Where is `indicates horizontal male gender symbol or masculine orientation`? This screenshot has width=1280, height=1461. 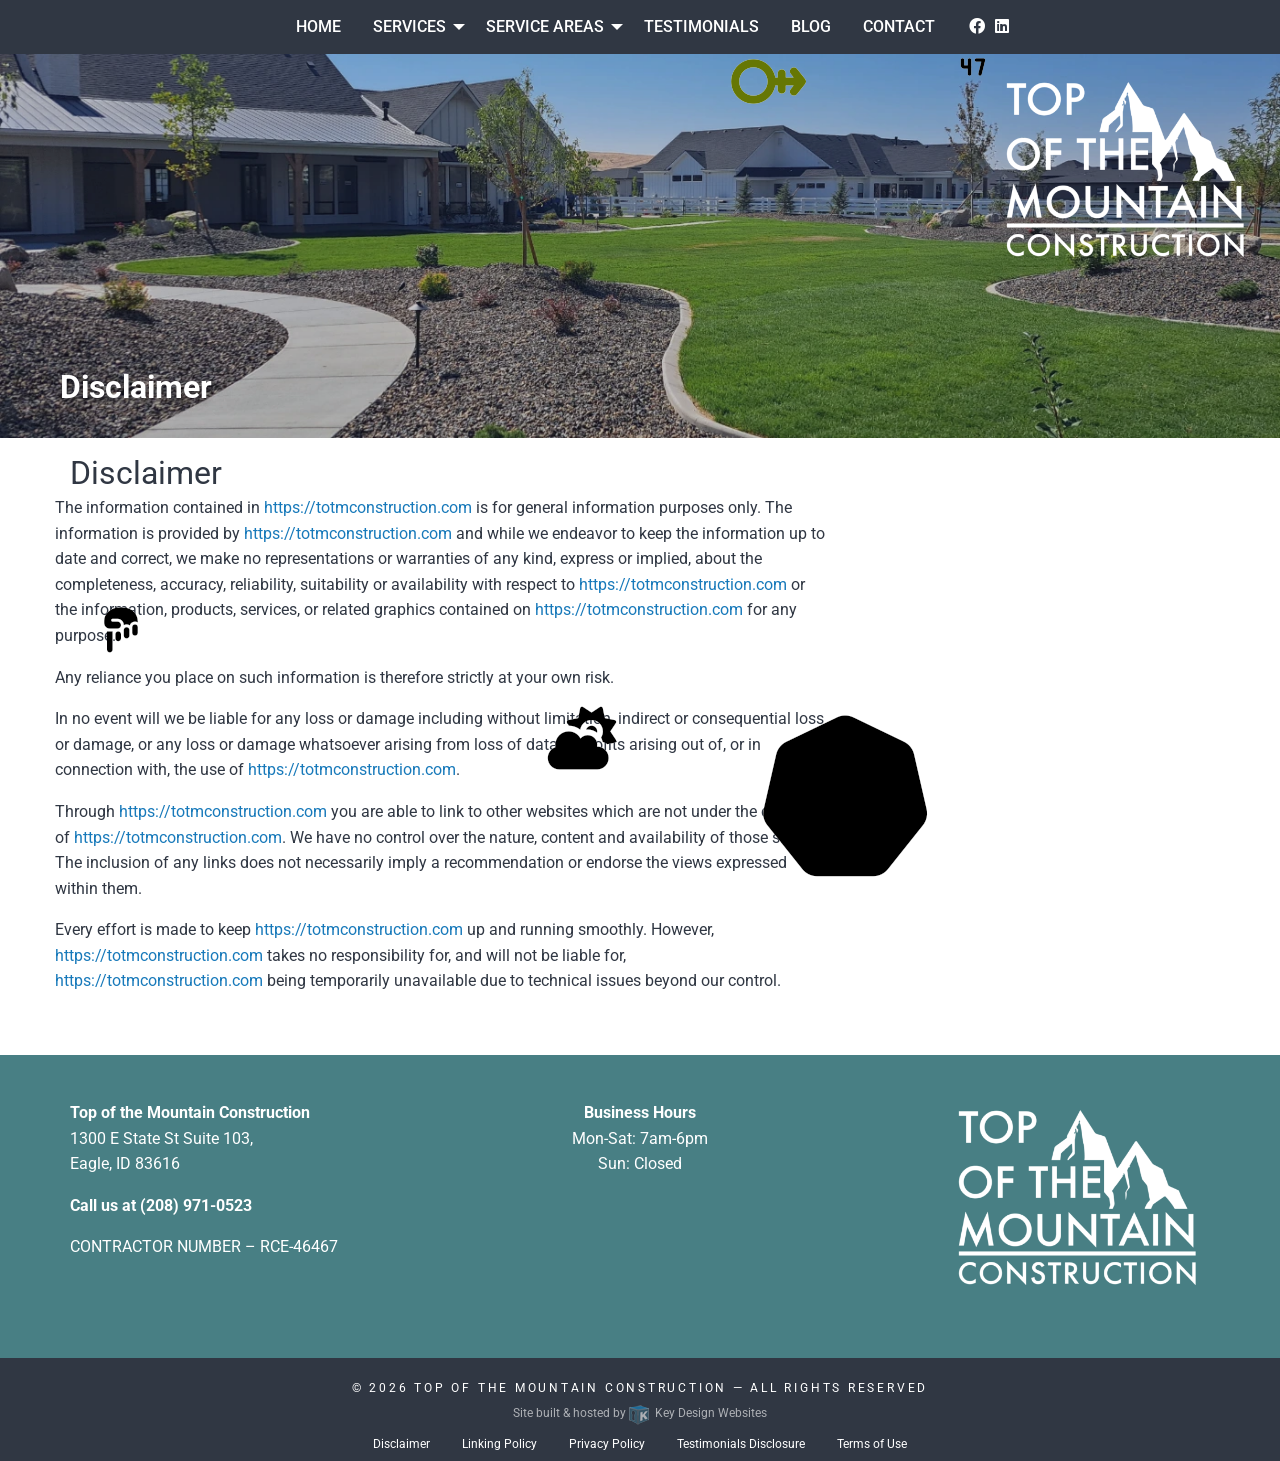 indicates horizontal male gender symbol or masculine orientation is located at coordinates (767, 81).